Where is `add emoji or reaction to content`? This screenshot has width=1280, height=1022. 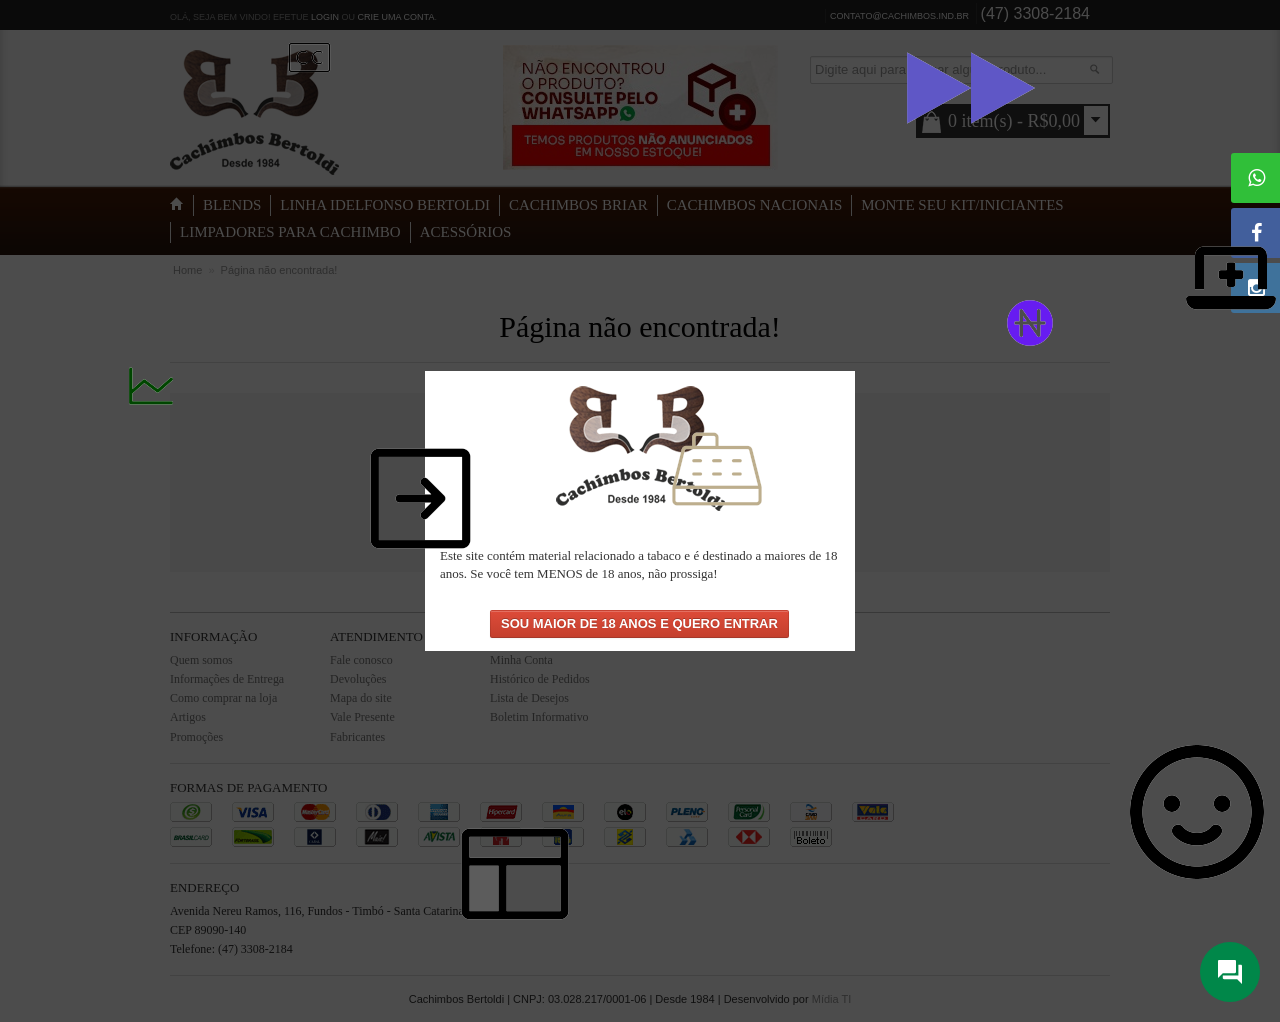 add emoji or reaction to content is located at coordinates (1197, 812).